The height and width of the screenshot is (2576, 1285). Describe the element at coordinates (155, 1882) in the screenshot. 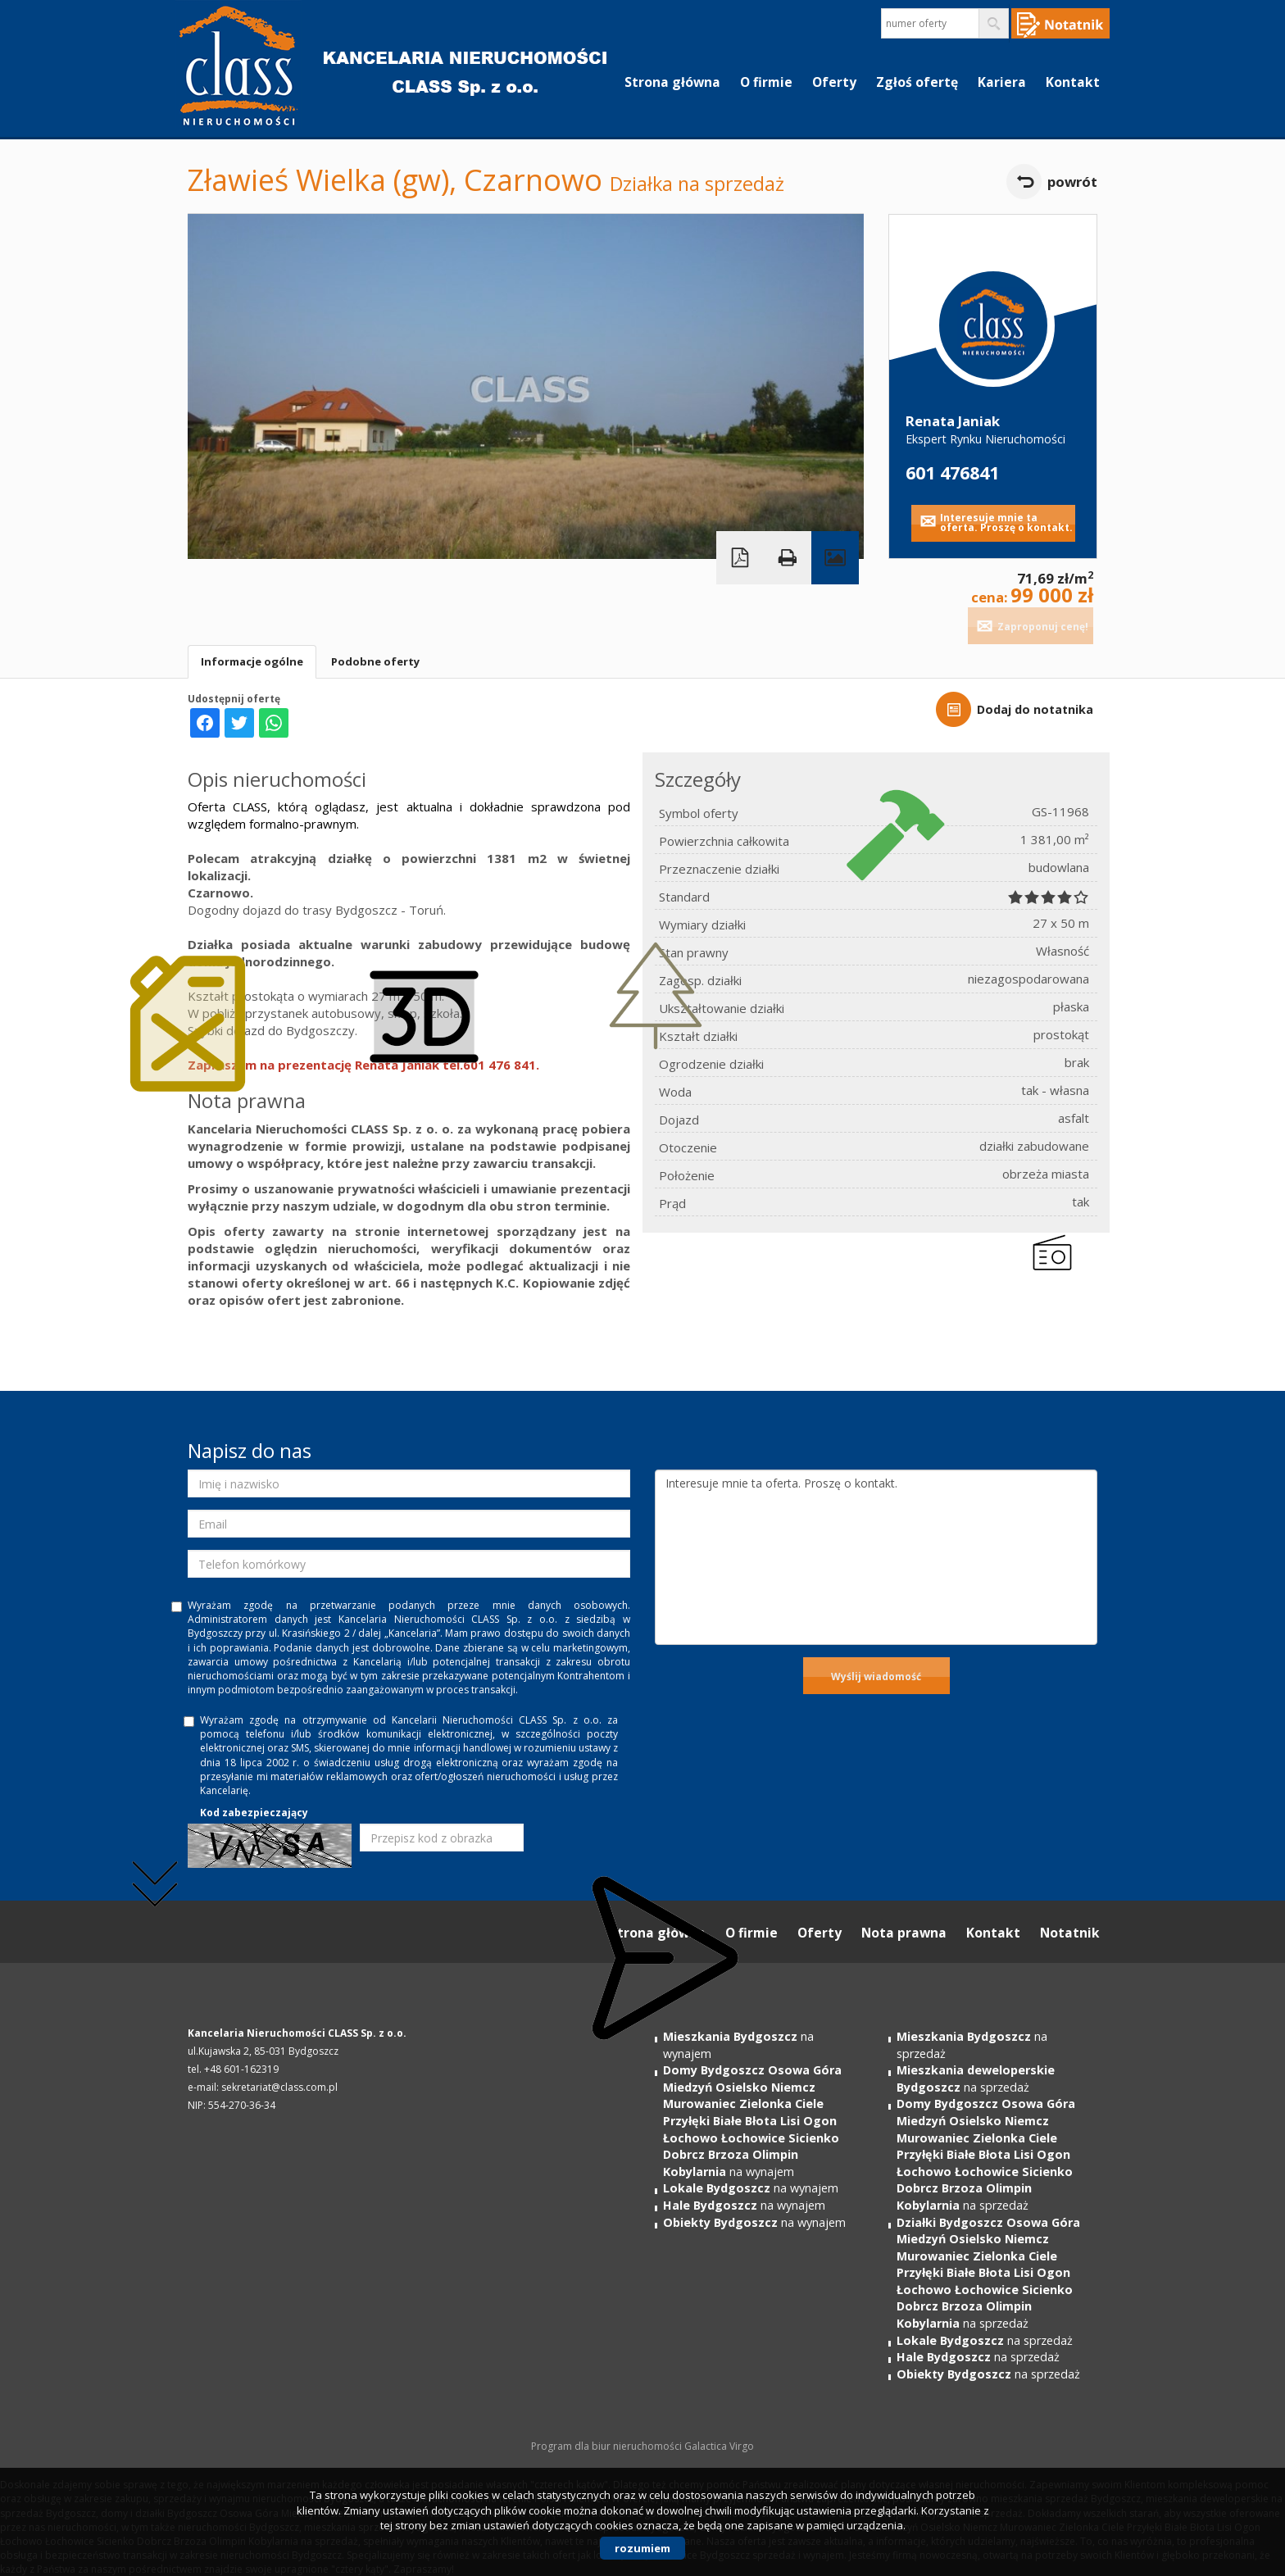

I see `expand all sections below` at that location.